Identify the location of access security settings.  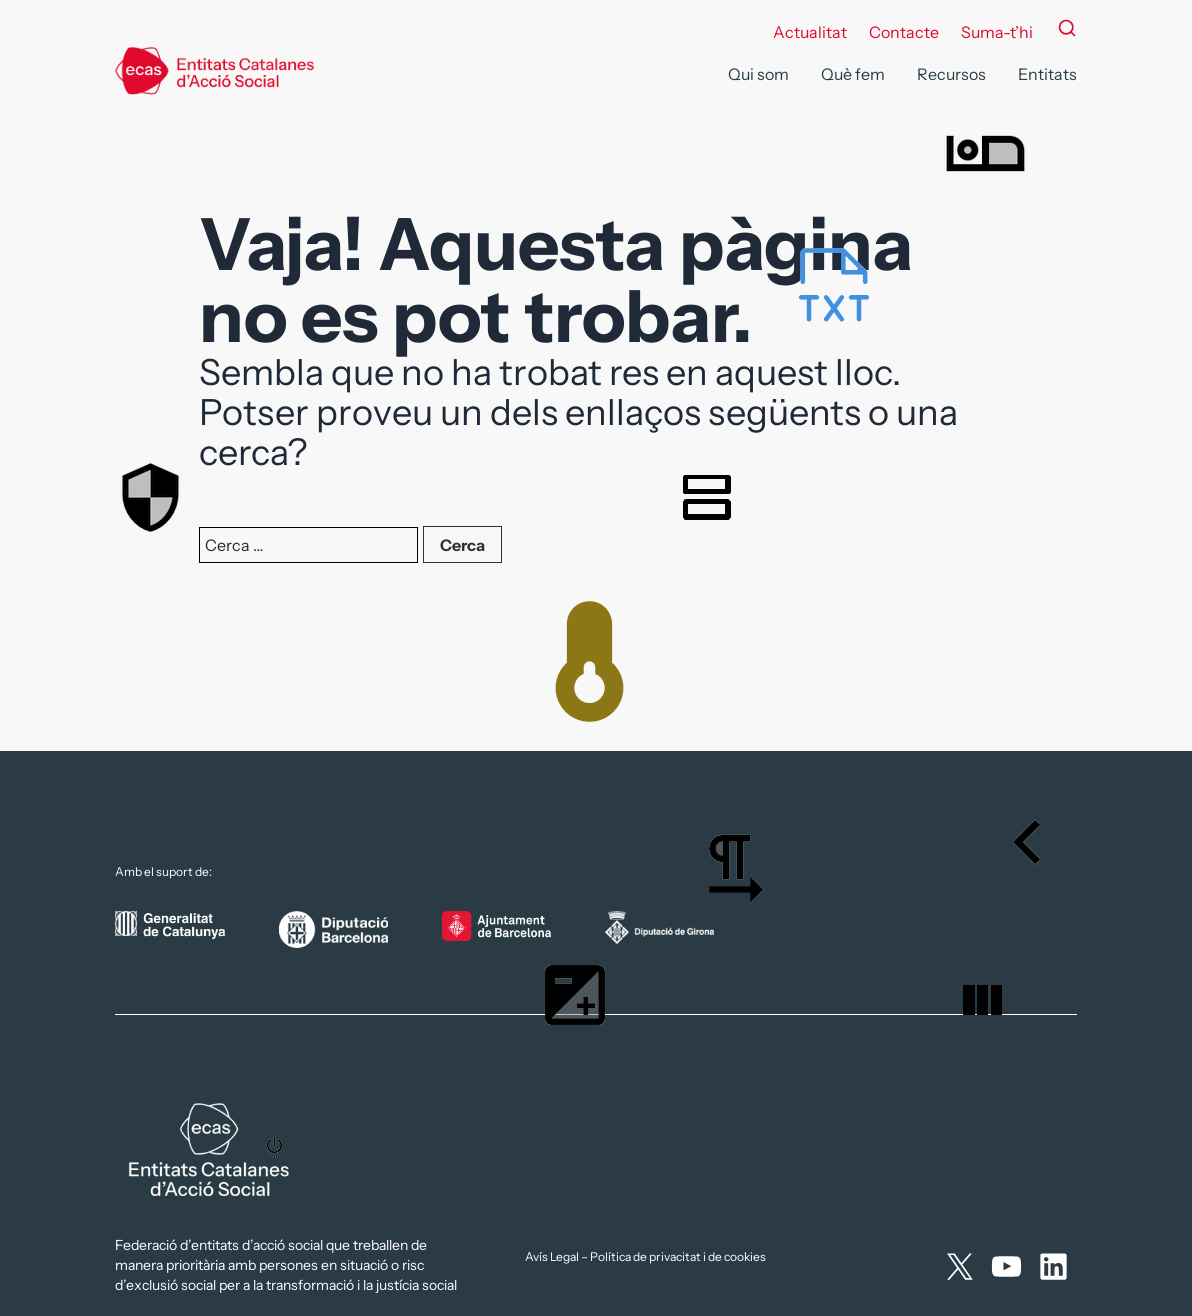
(150, 497).